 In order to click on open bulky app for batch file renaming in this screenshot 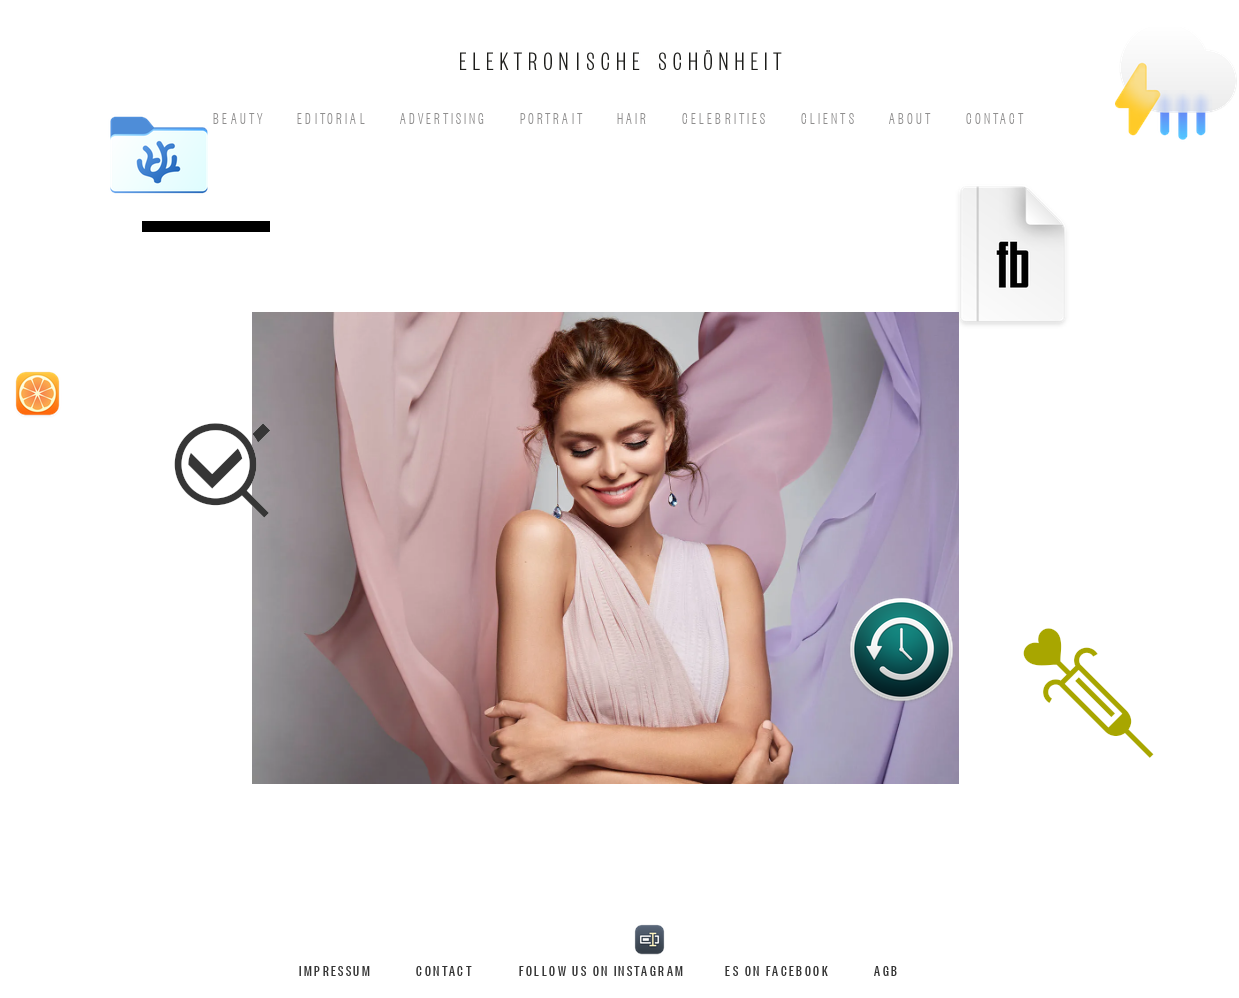, I will do `click(649, 939)`.